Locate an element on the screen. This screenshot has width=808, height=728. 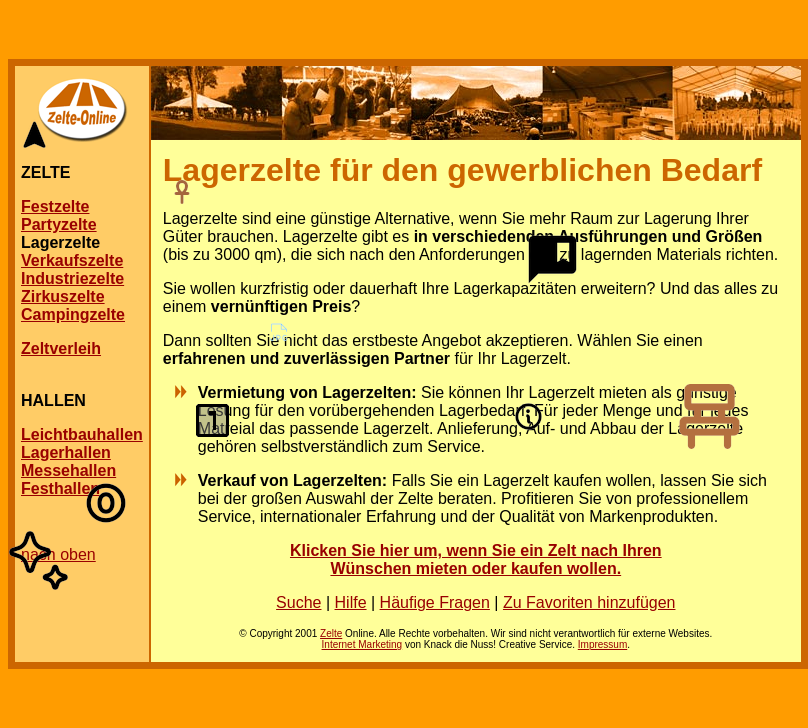
view more information or details is located at coordinates (528, 416).